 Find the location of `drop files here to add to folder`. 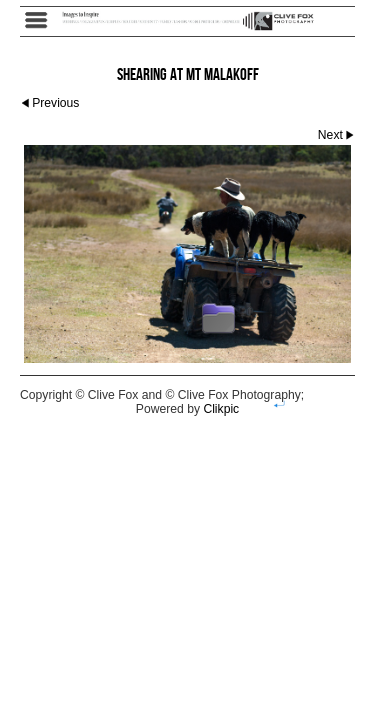

drop files here to add to folder is located at coordinates (218, 317).